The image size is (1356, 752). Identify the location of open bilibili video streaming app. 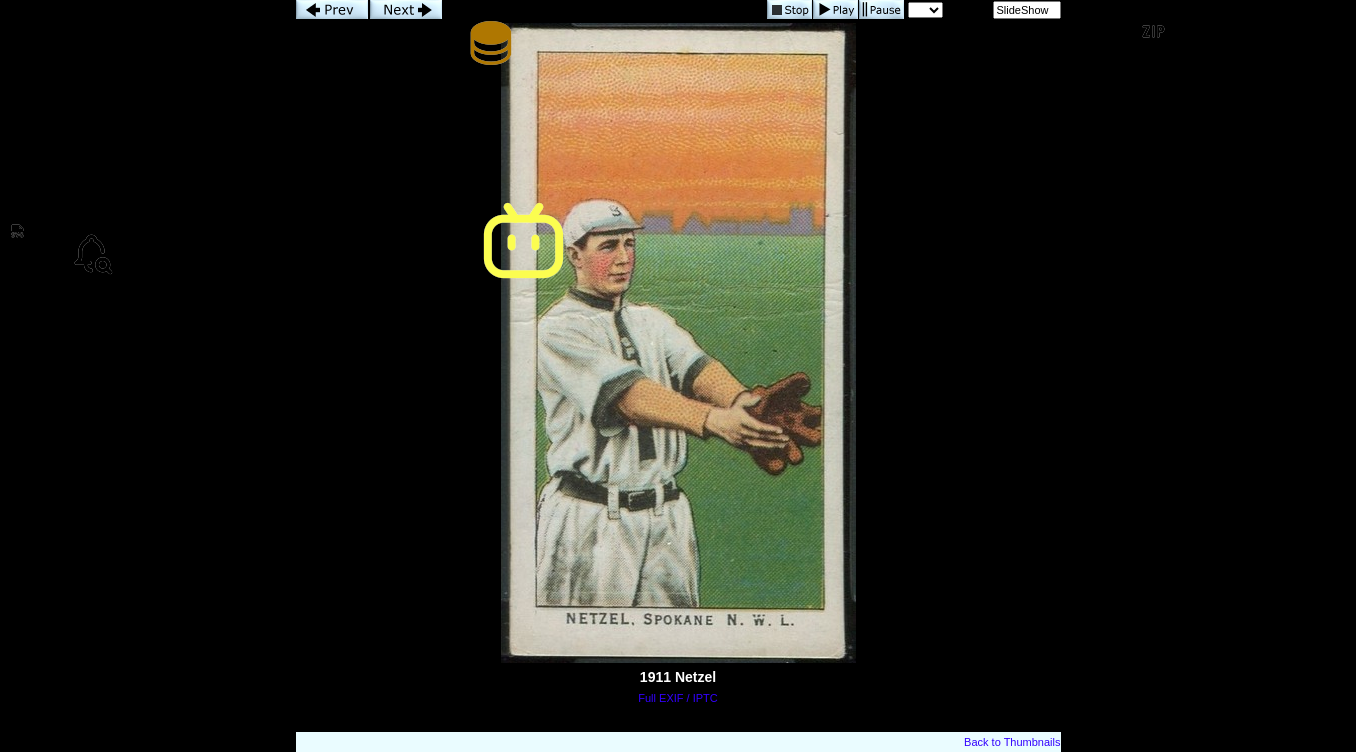
(523, 242).